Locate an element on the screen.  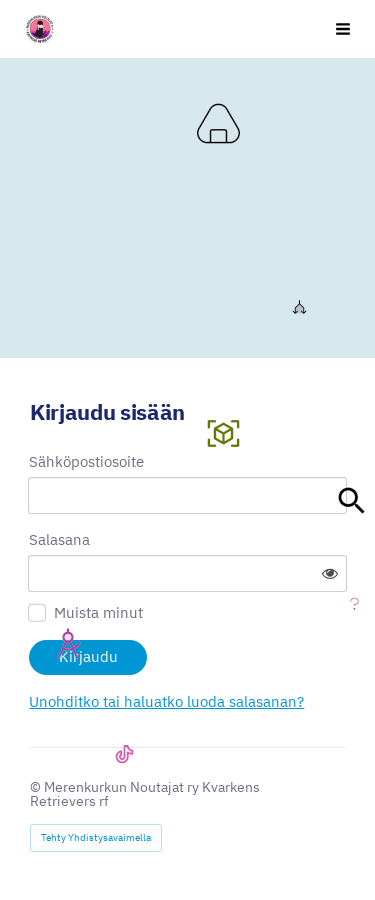
scan or capture a 3D object is located at coordinates (223, 433).